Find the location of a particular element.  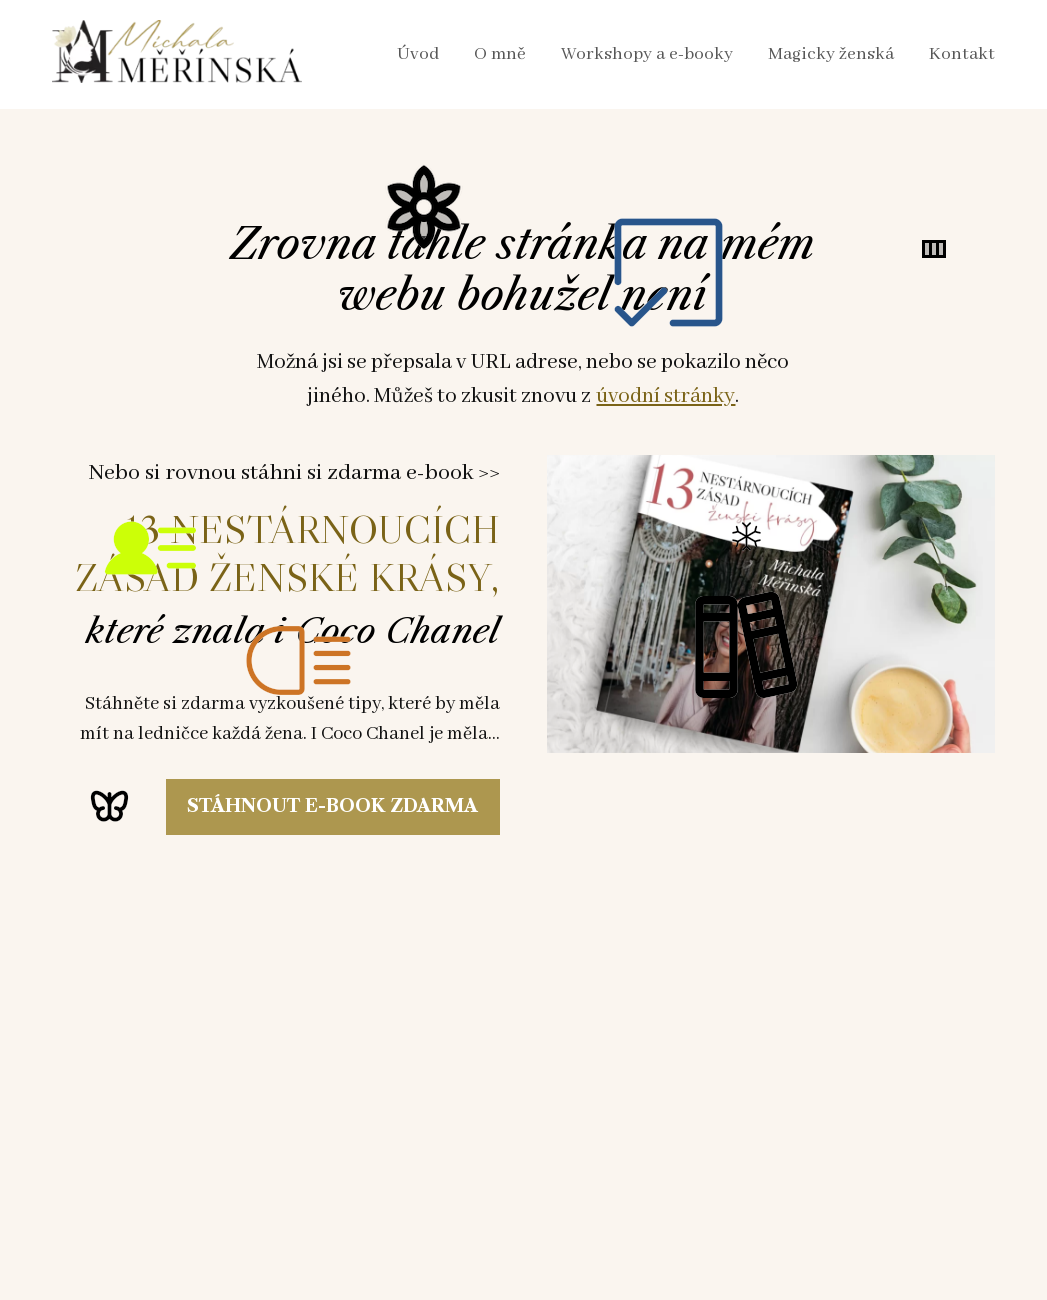

access your library or book collection is located at coordinates (742, 647).